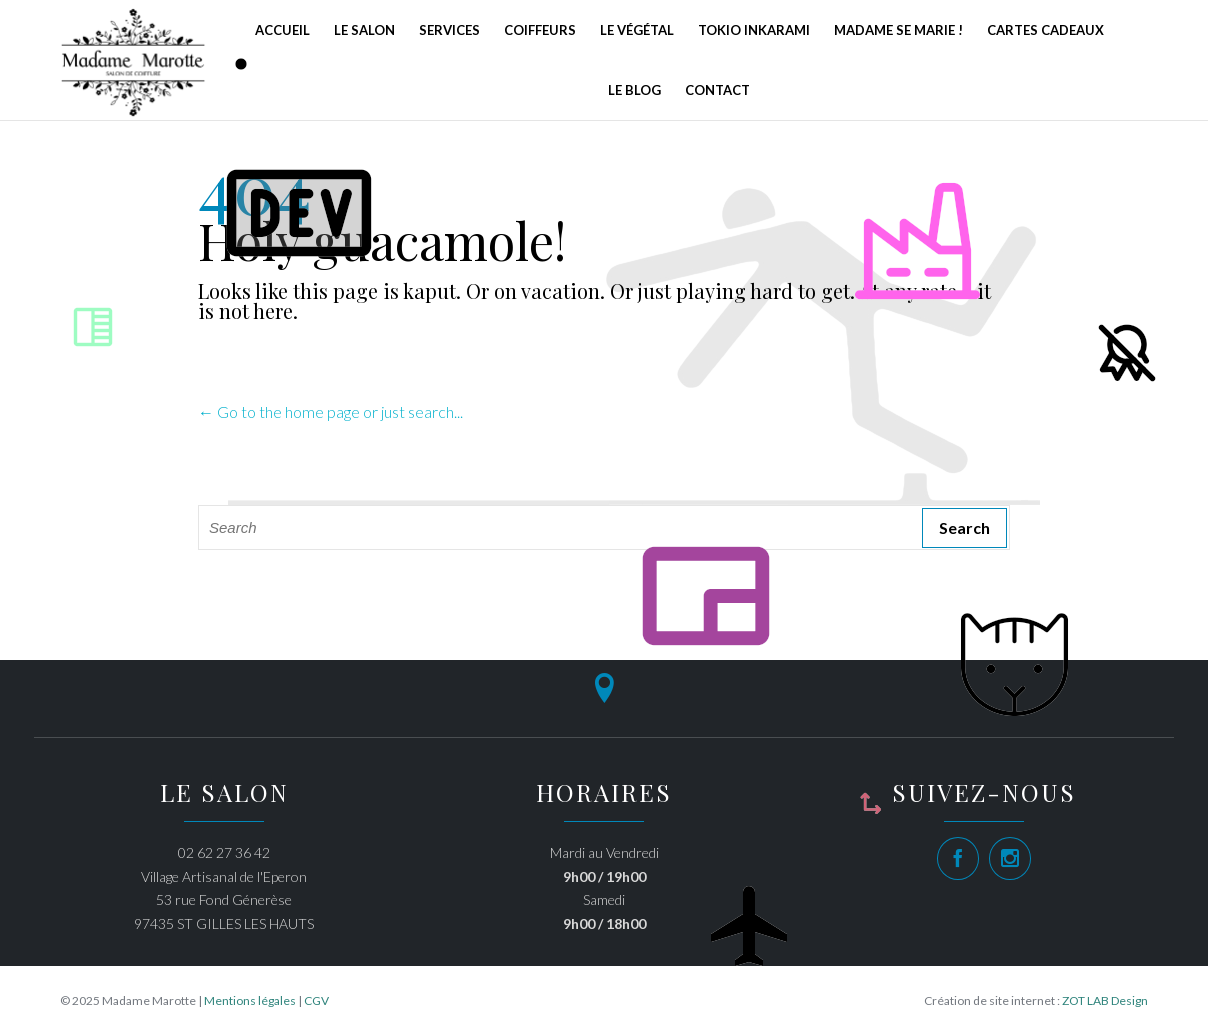  What do you see at coordinates (706, 596) in the screenshot?
I see `enable picture-in-picture mode` at bounding box center [706, 596].